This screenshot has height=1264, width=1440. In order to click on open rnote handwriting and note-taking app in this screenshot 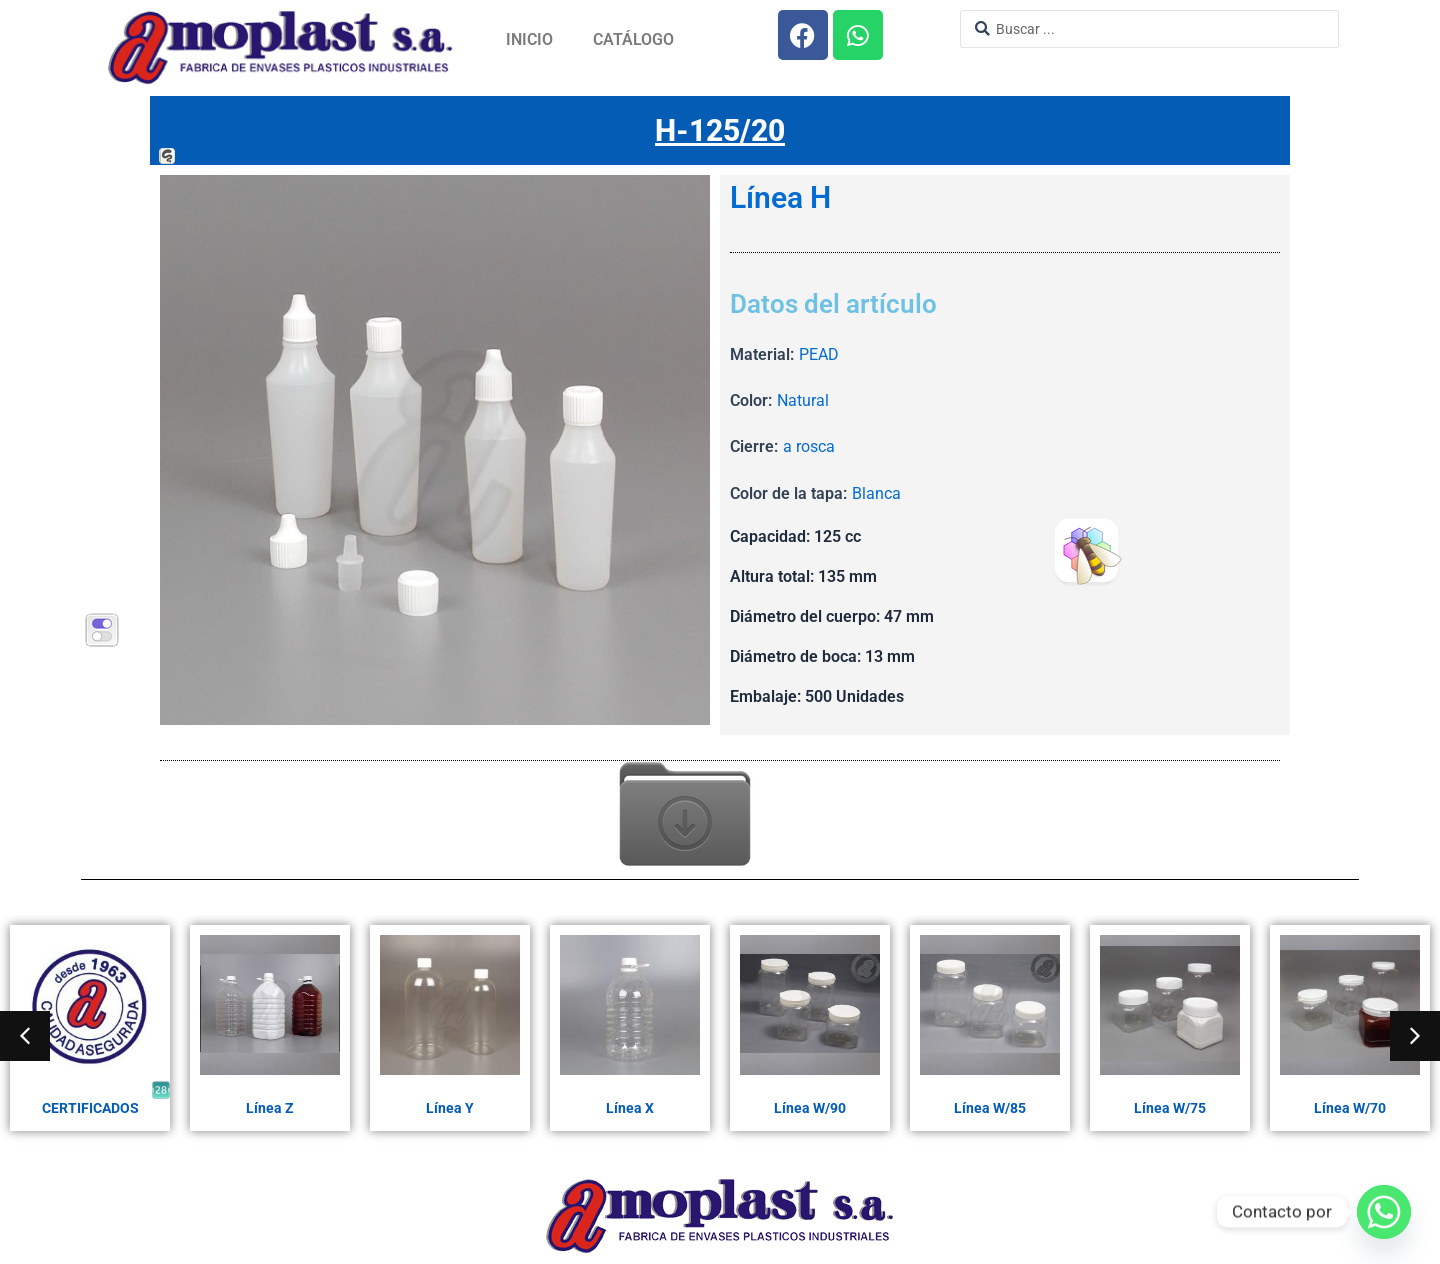, I will do `click(167, 156)`.